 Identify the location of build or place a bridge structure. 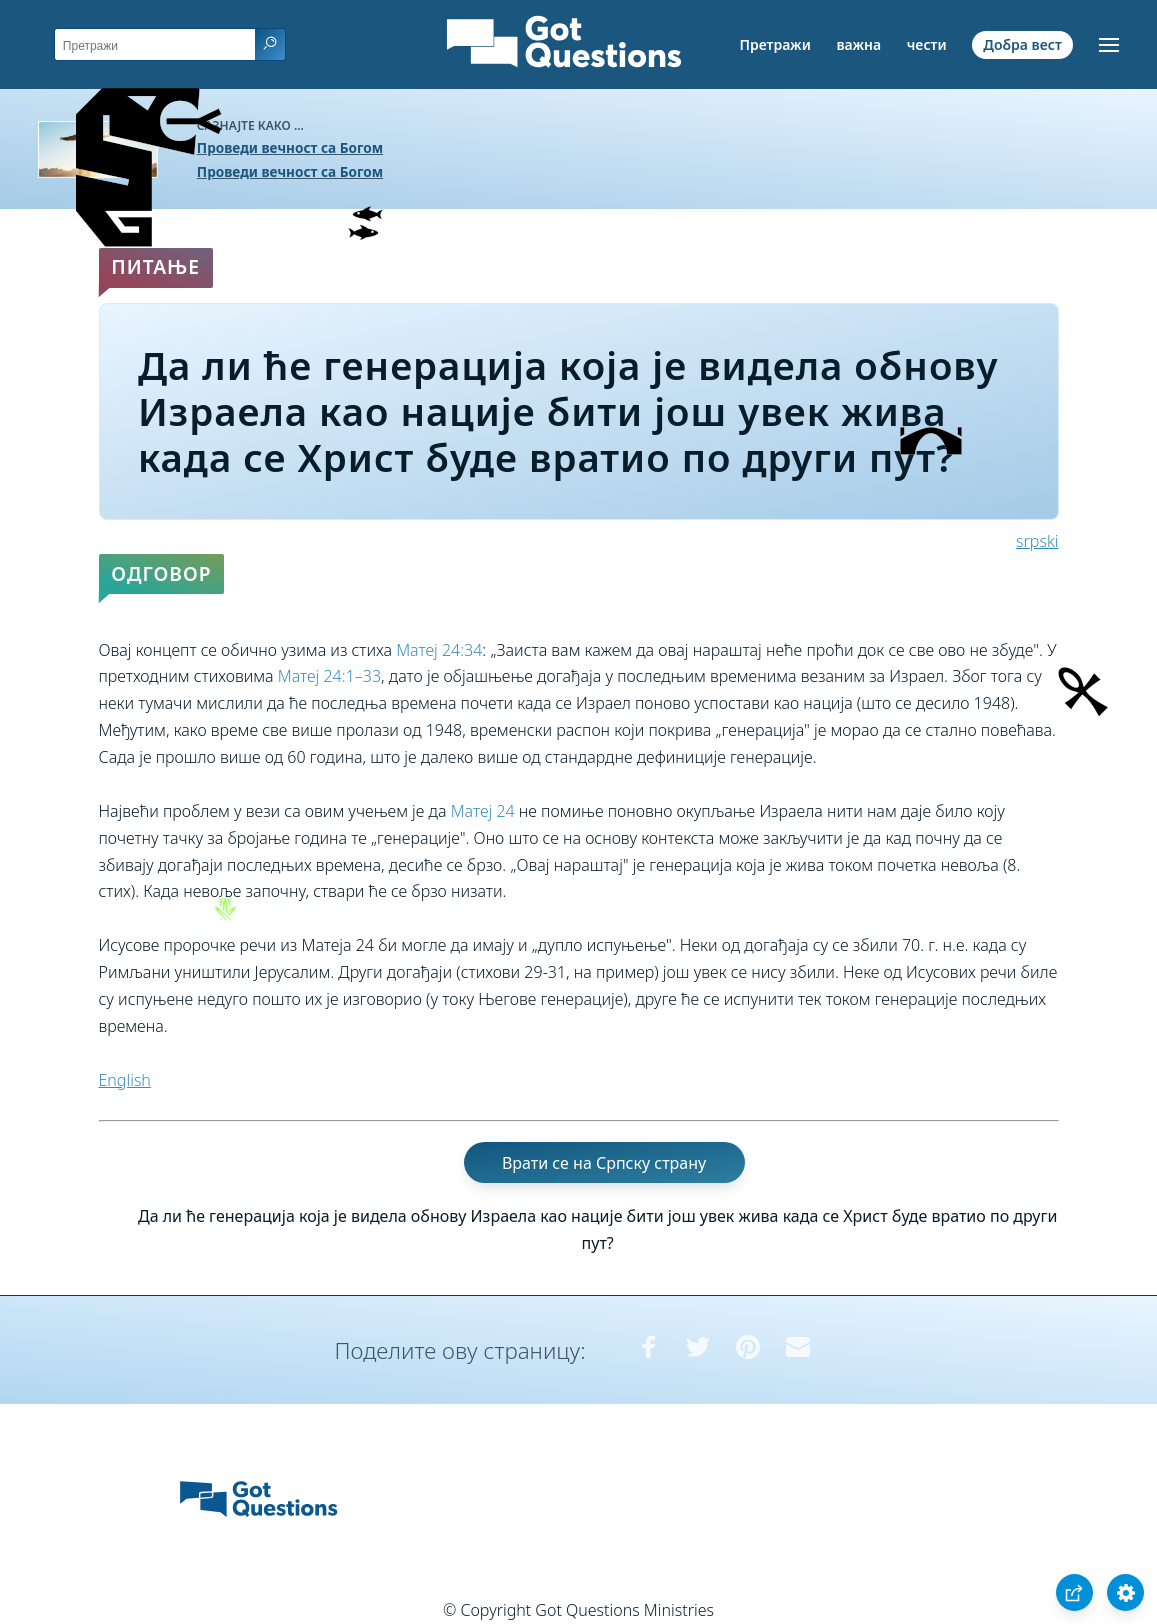
(931, 426).